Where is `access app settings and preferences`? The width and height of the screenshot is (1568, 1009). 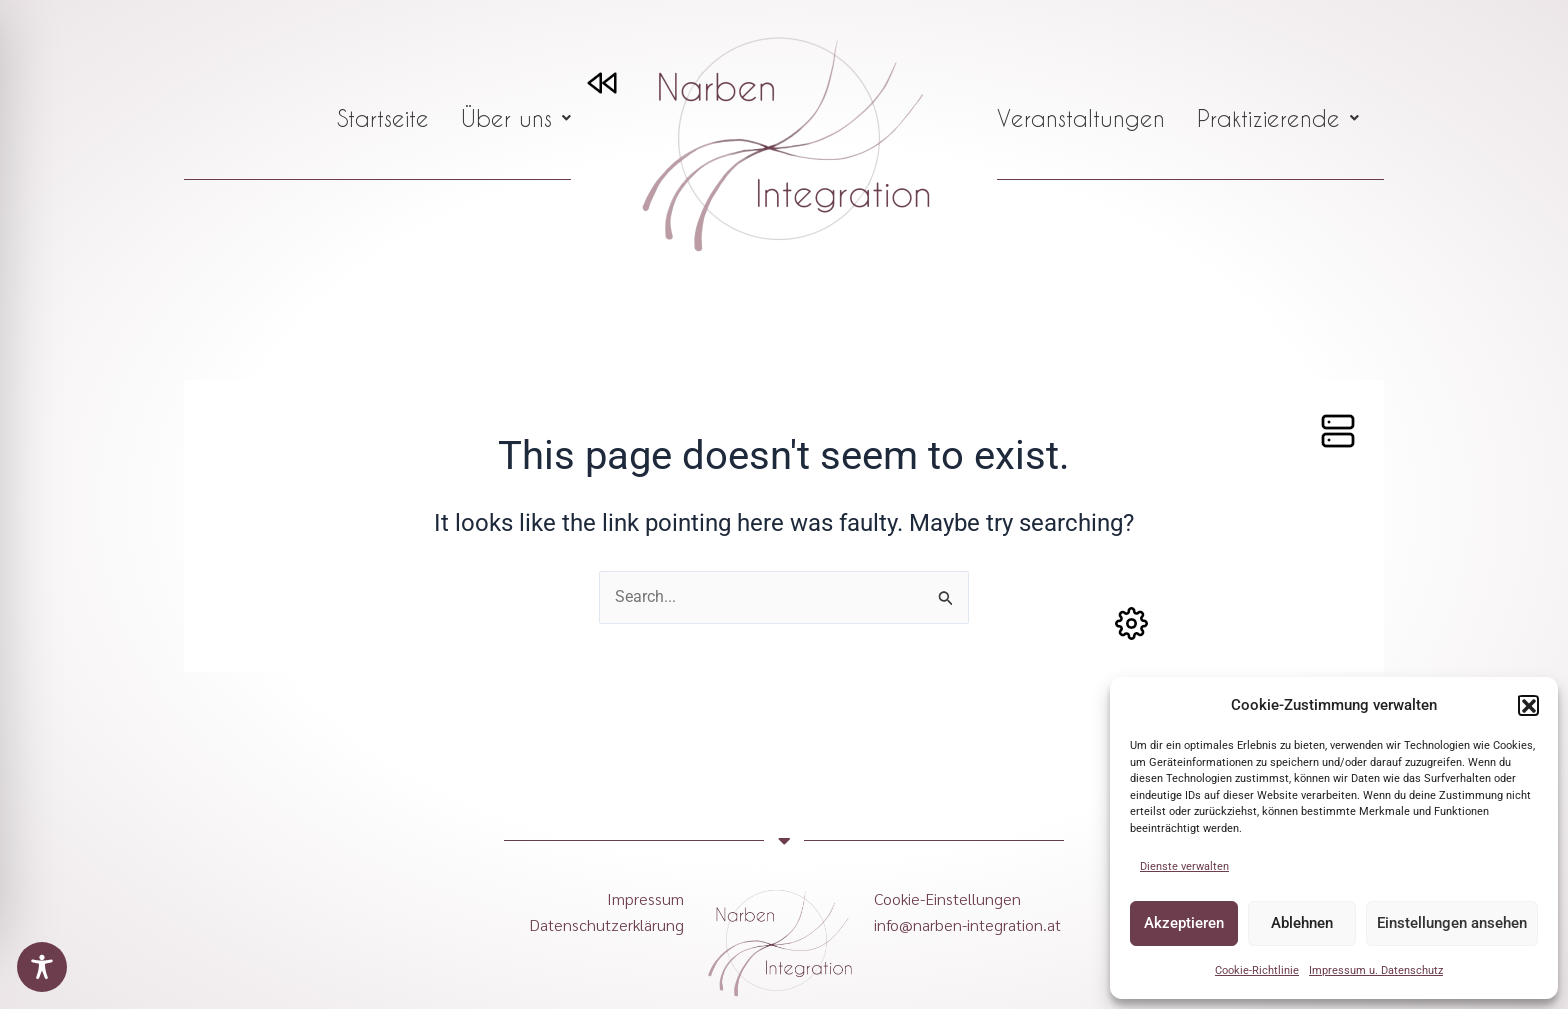
access app settings and preferences is located at coordinates (1131, 623).